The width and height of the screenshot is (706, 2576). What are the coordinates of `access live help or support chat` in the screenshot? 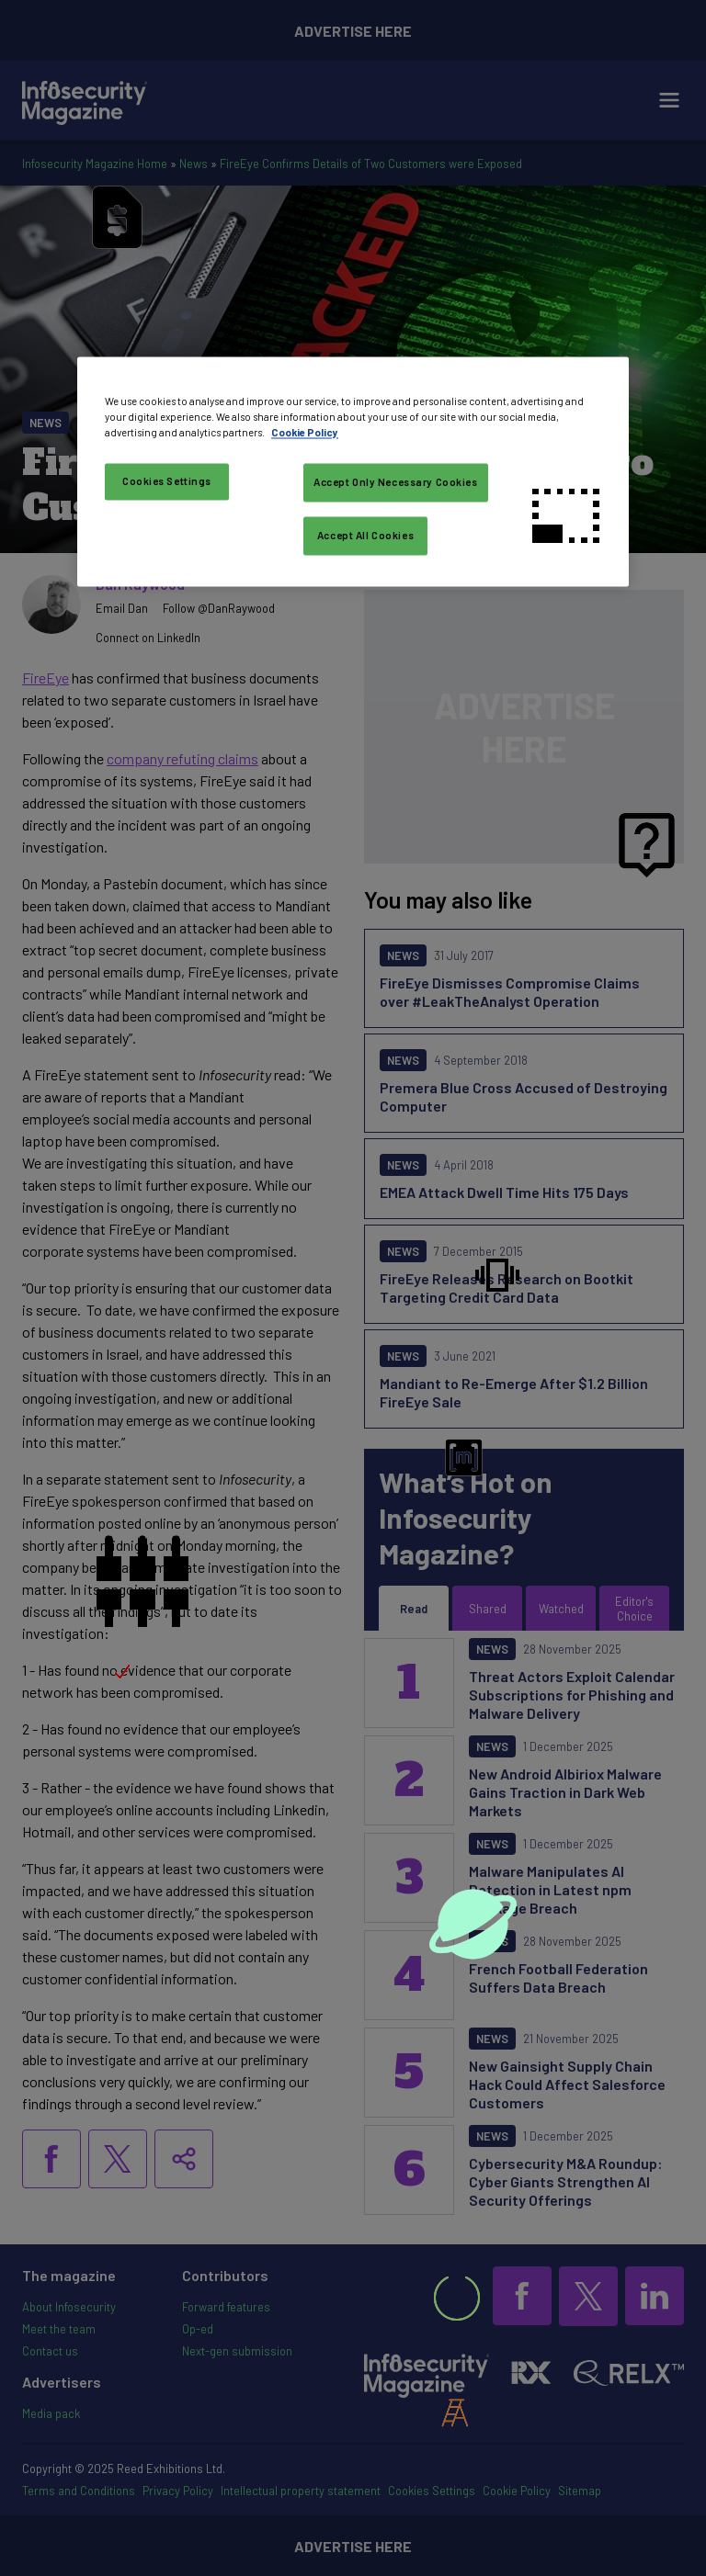 It's located at (646, 843).